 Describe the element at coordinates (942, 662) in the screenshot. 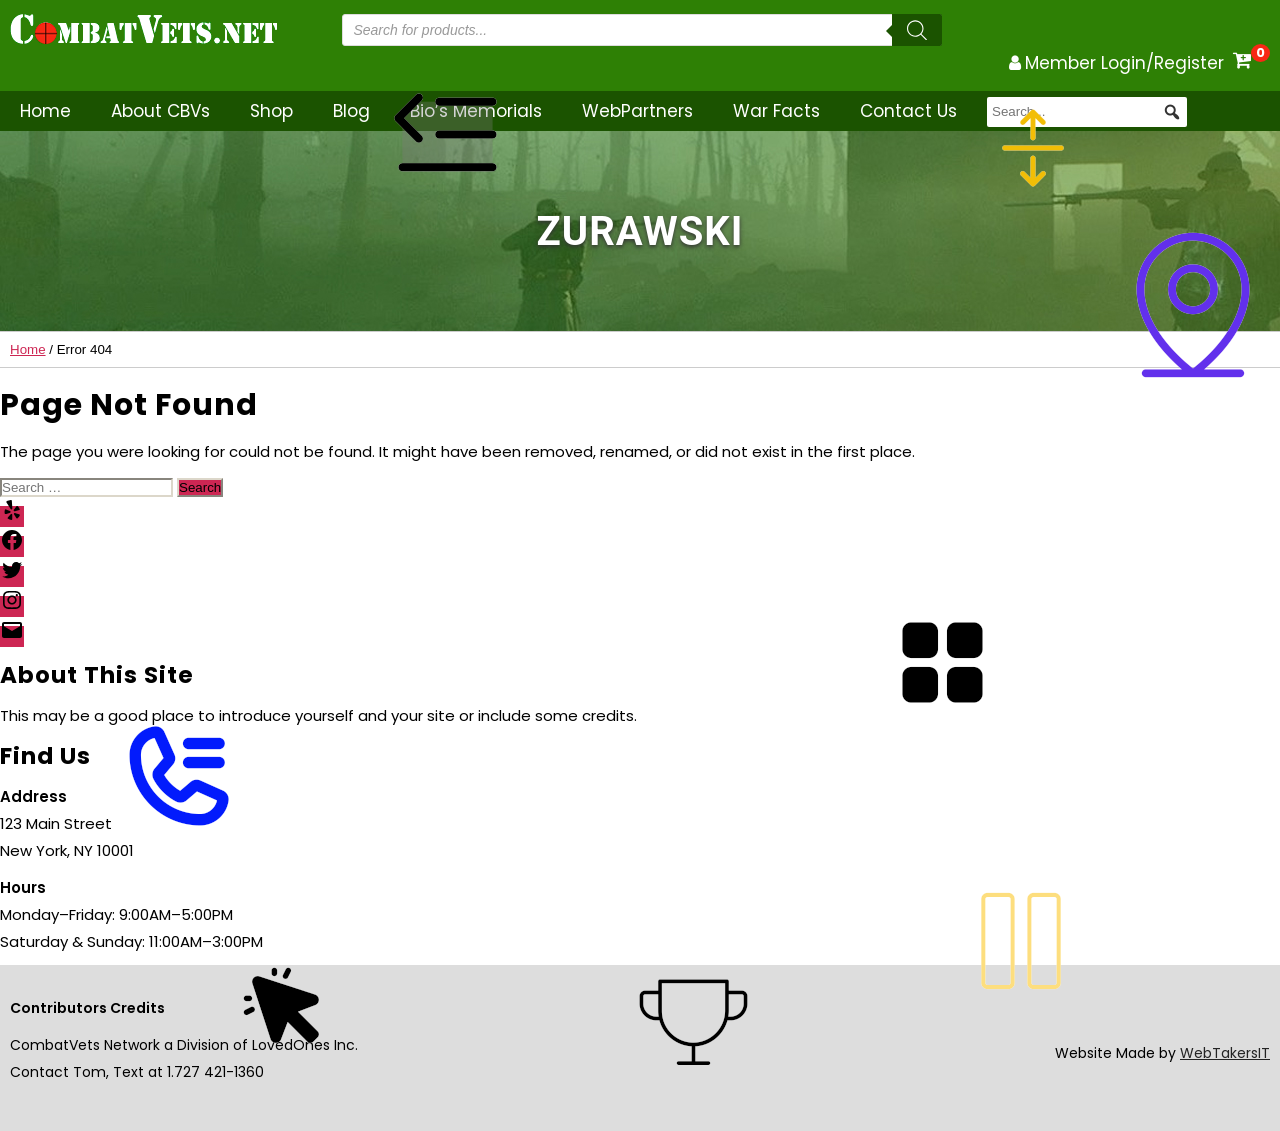

I see `view items in grid layout` at that location.